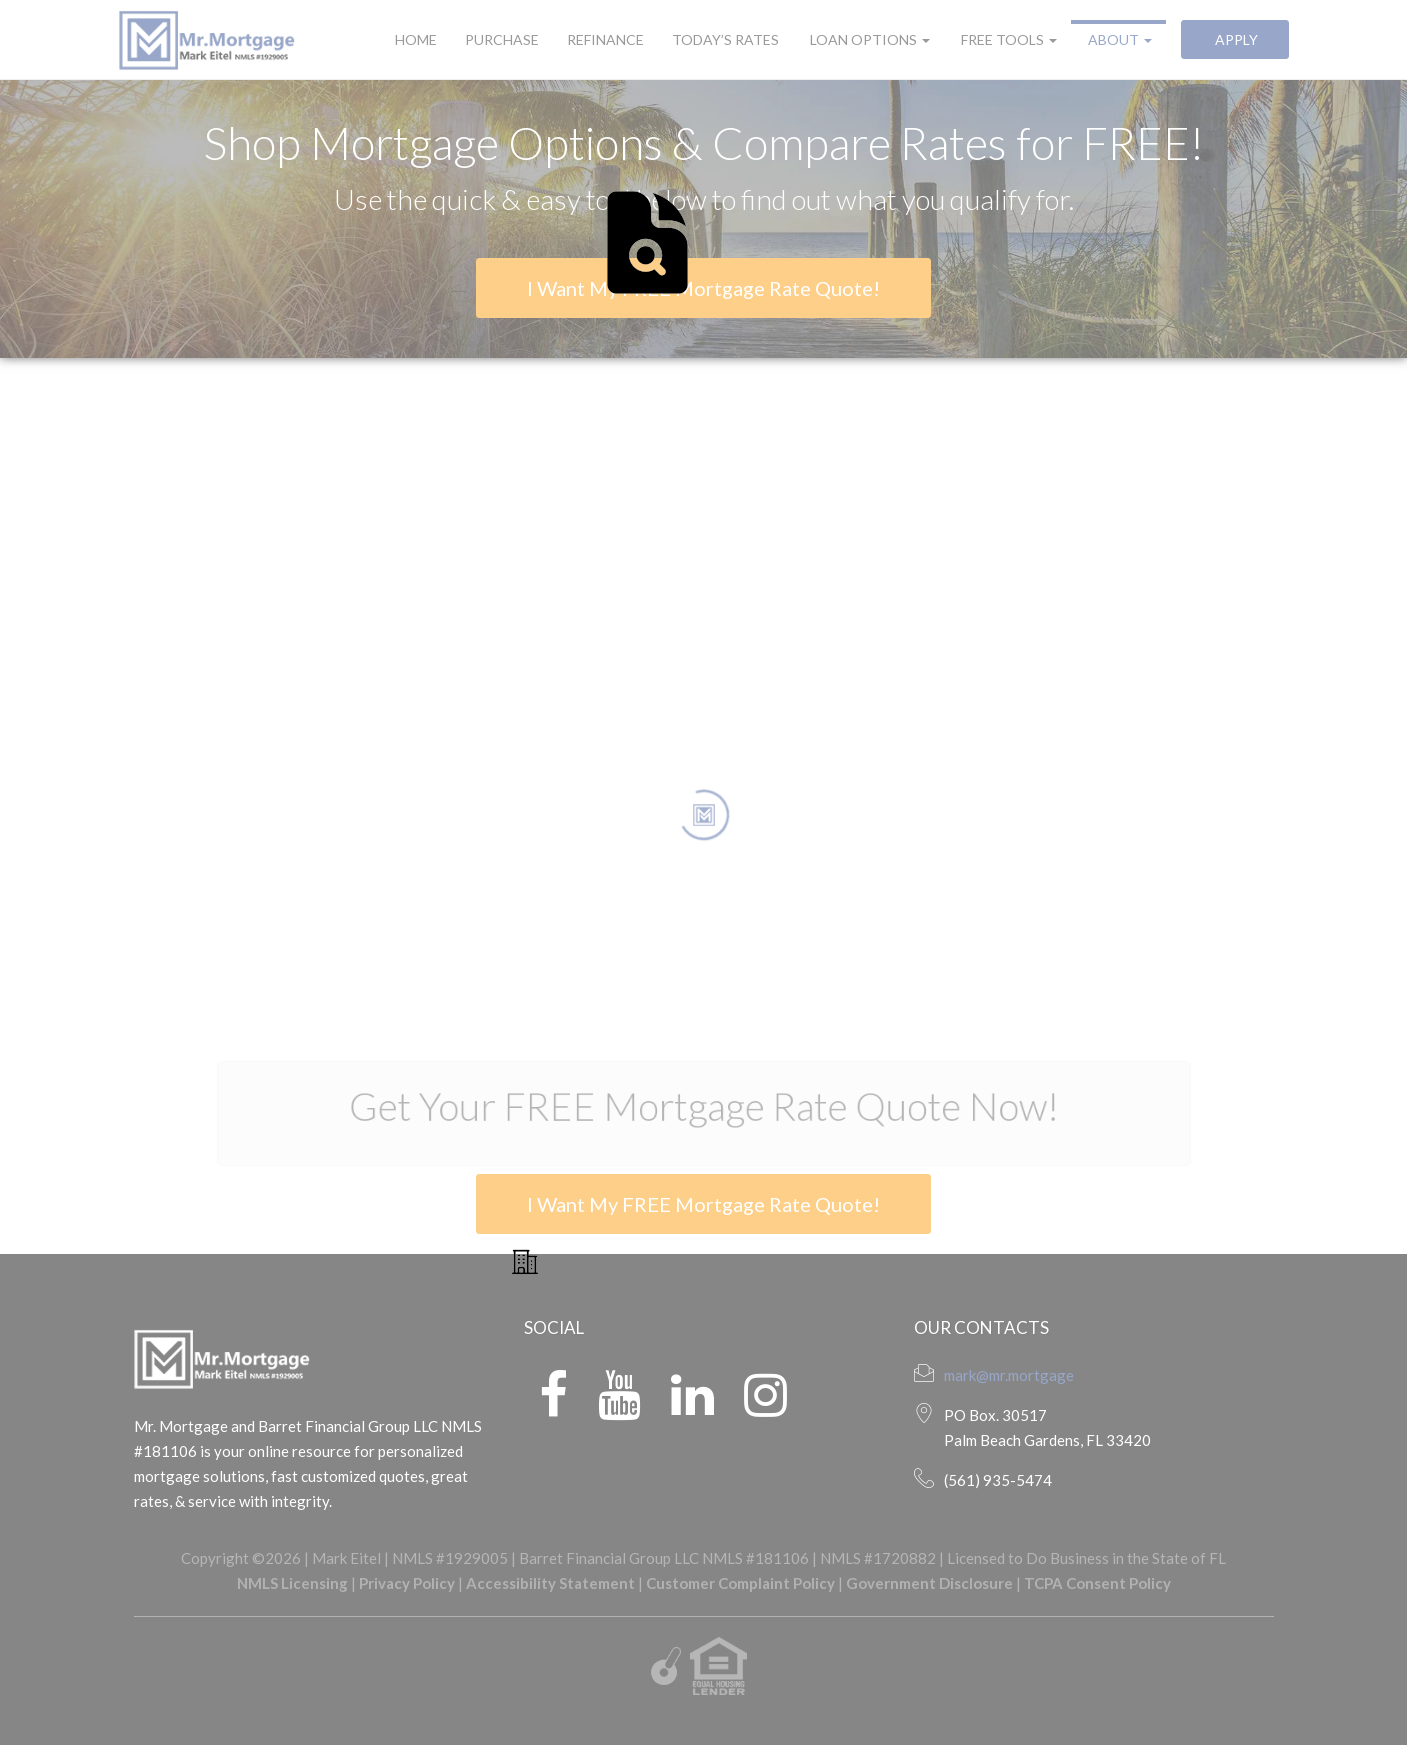 This screenshot has width=1407, height=1745. I want to click on view office or workplace location, so click(525, 1262).